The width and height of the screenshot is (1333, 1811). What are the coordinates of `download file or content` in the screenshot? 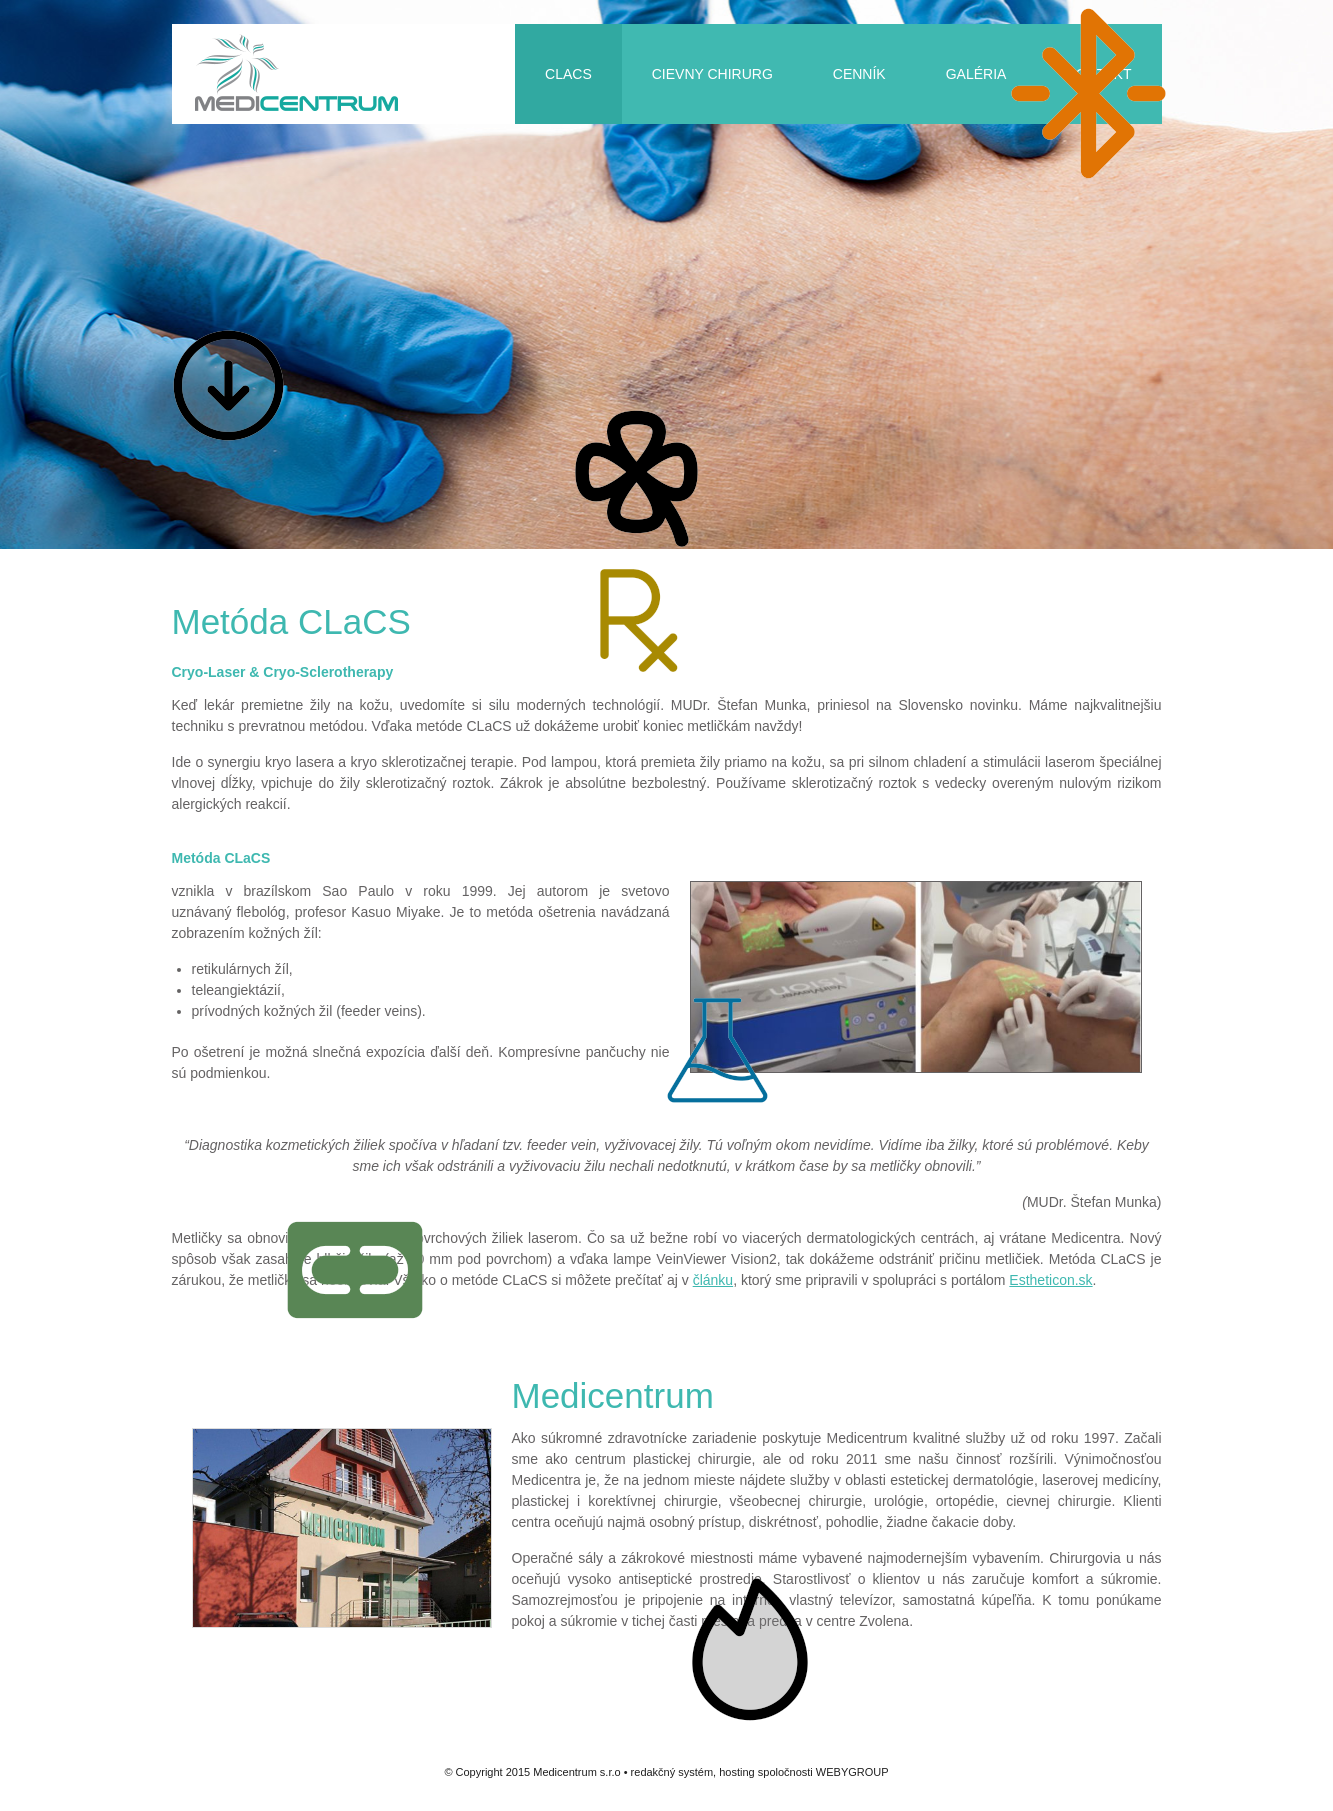 It's located at (228, 385).